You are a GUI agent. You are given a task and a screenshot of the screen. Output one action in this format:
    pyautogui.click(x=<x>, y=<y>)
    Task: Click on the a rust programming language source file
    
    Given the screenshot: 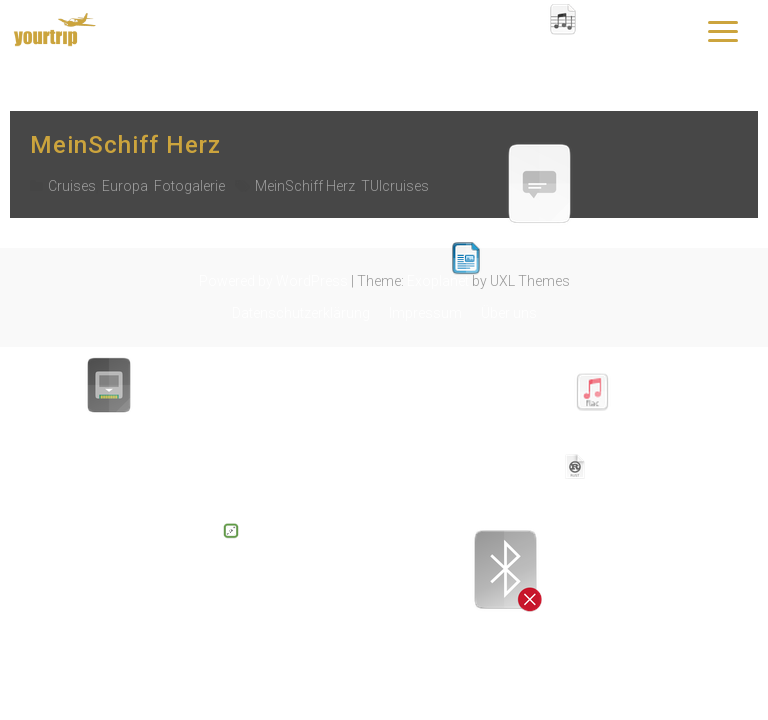 What is the action you would take?
    pyautogui.click(x=575, y=467)
    